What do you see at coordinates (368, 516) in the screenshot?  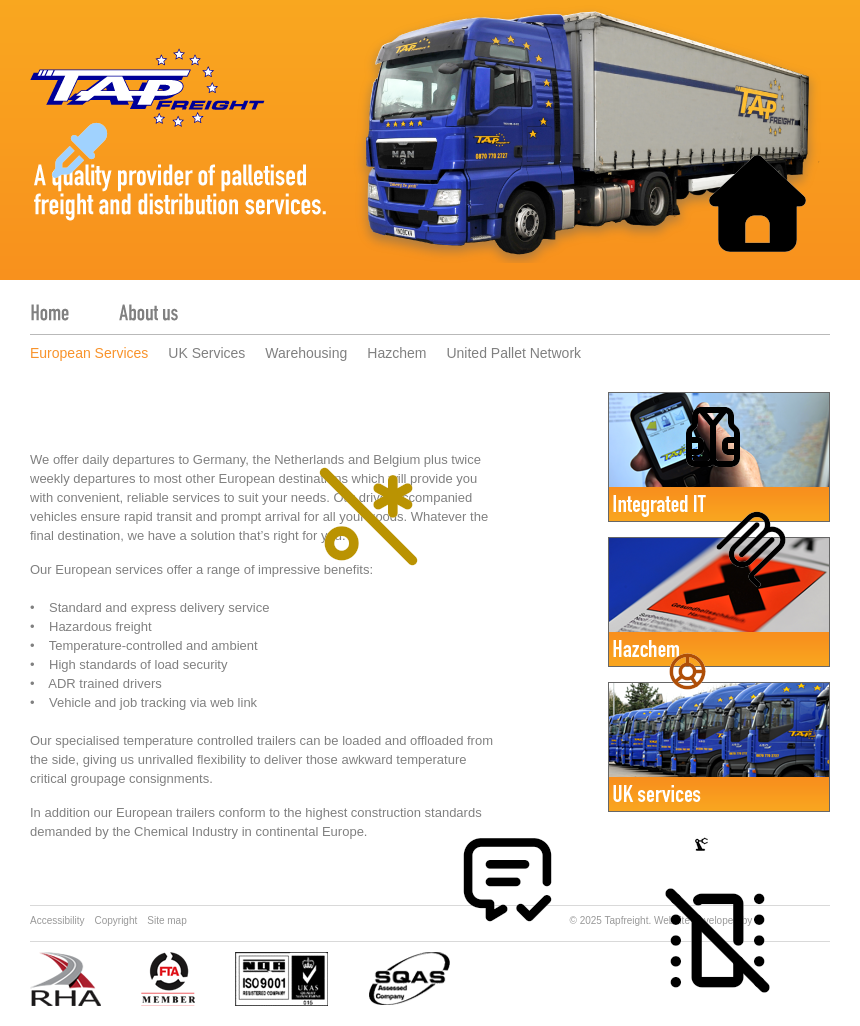 I see `disable regular expression search` at bounding box center [368, 516].